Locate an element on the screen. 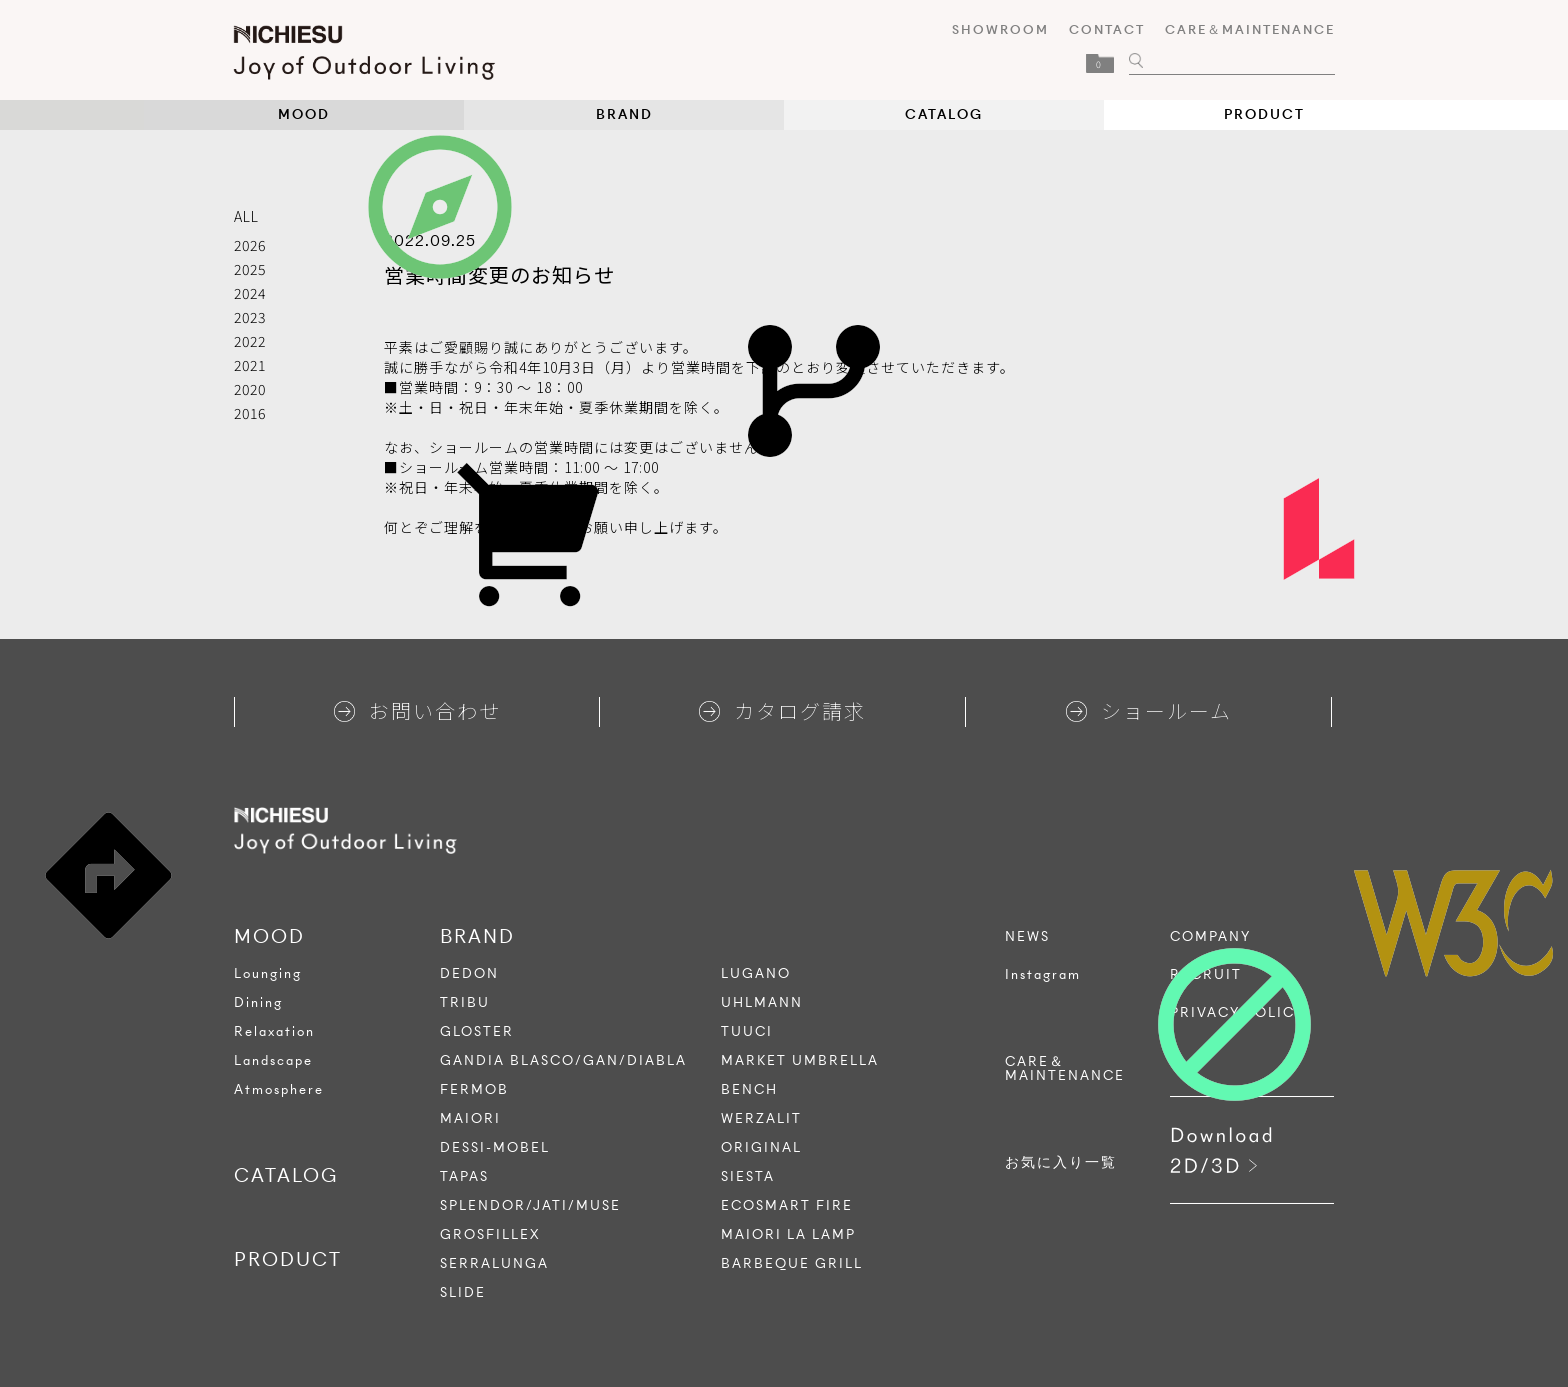  get directions to this location is located at coordinates (108, 875).